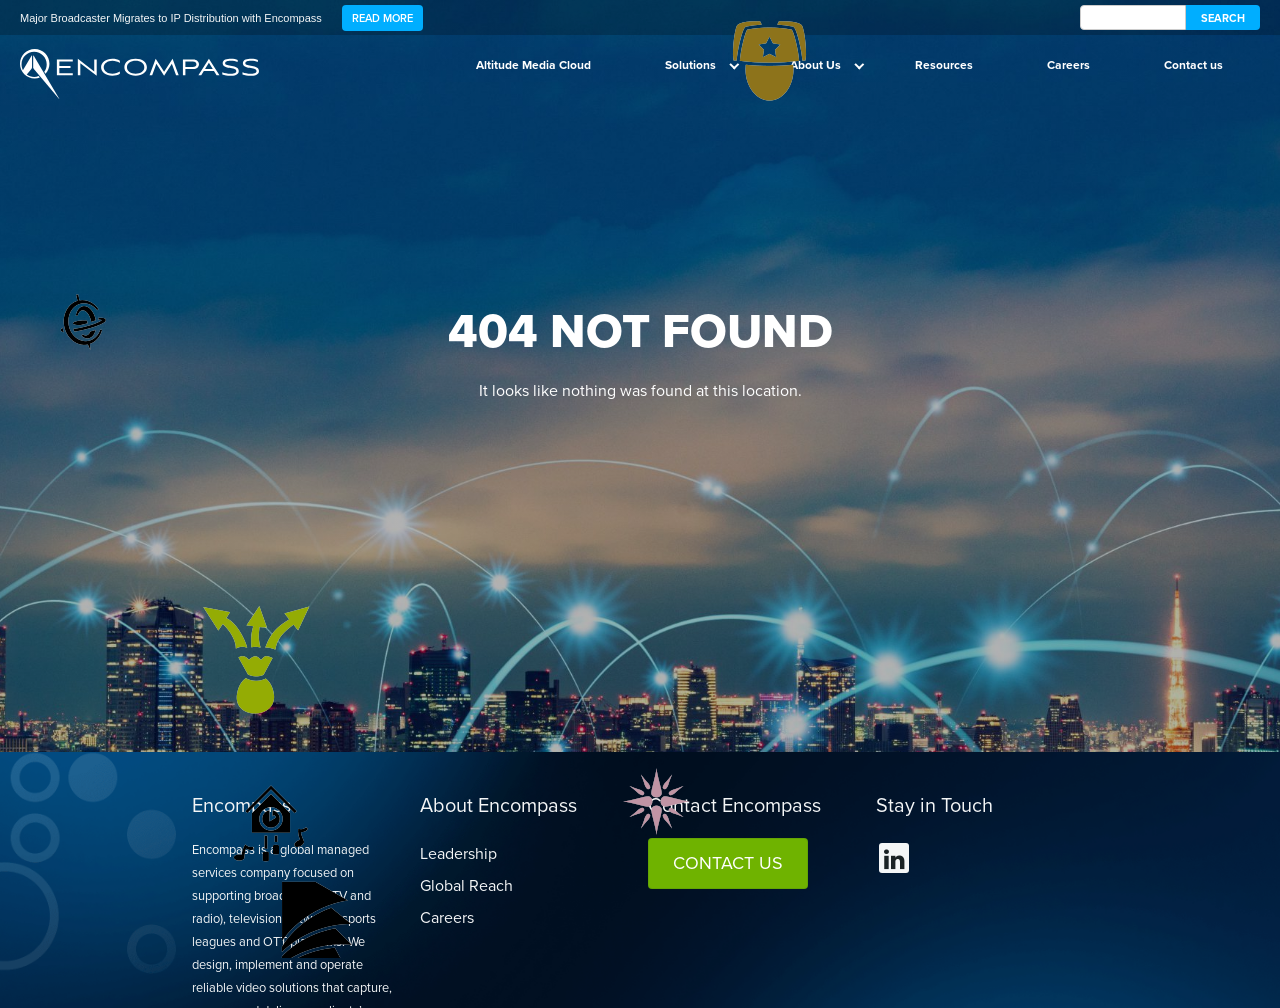 This screenshot has width=1280, height=1008. I want to click on set a scheduled reminder or alarm, so click(271, 824).